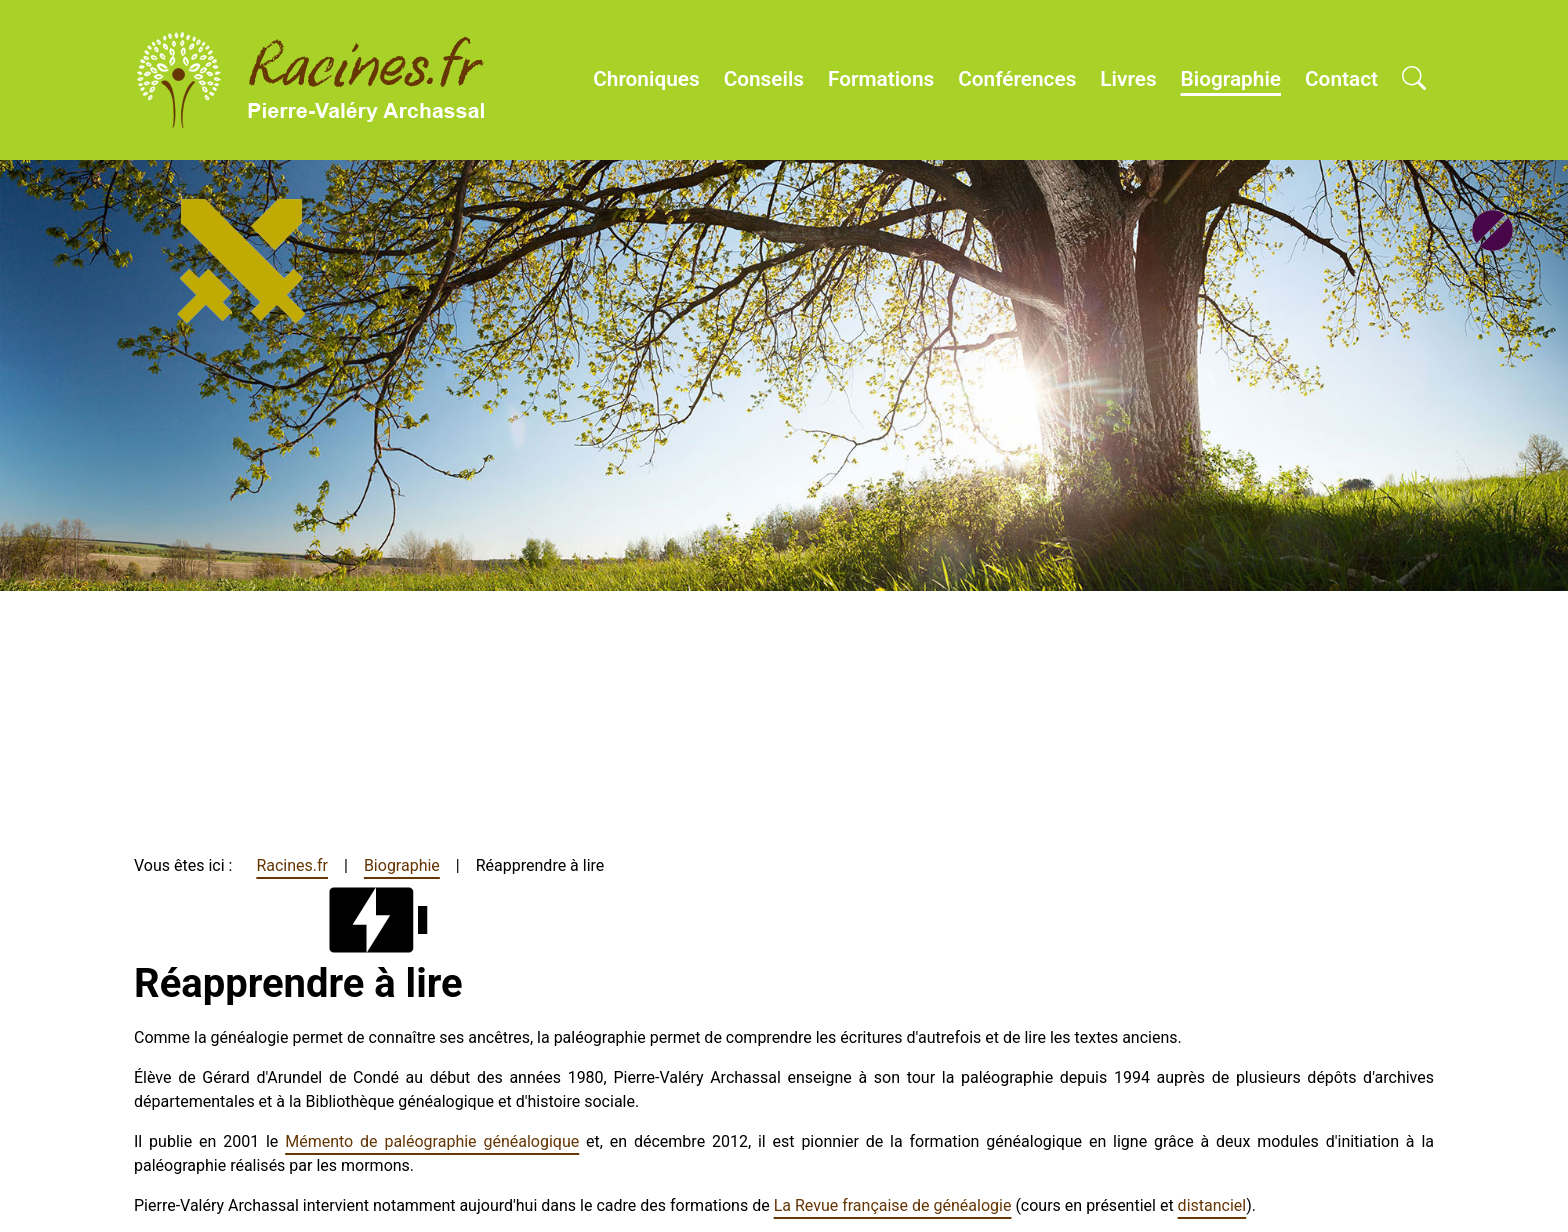  Describe the element at coordinates (241, 259) in the screenshot. I see `access game or battle features` at that location.